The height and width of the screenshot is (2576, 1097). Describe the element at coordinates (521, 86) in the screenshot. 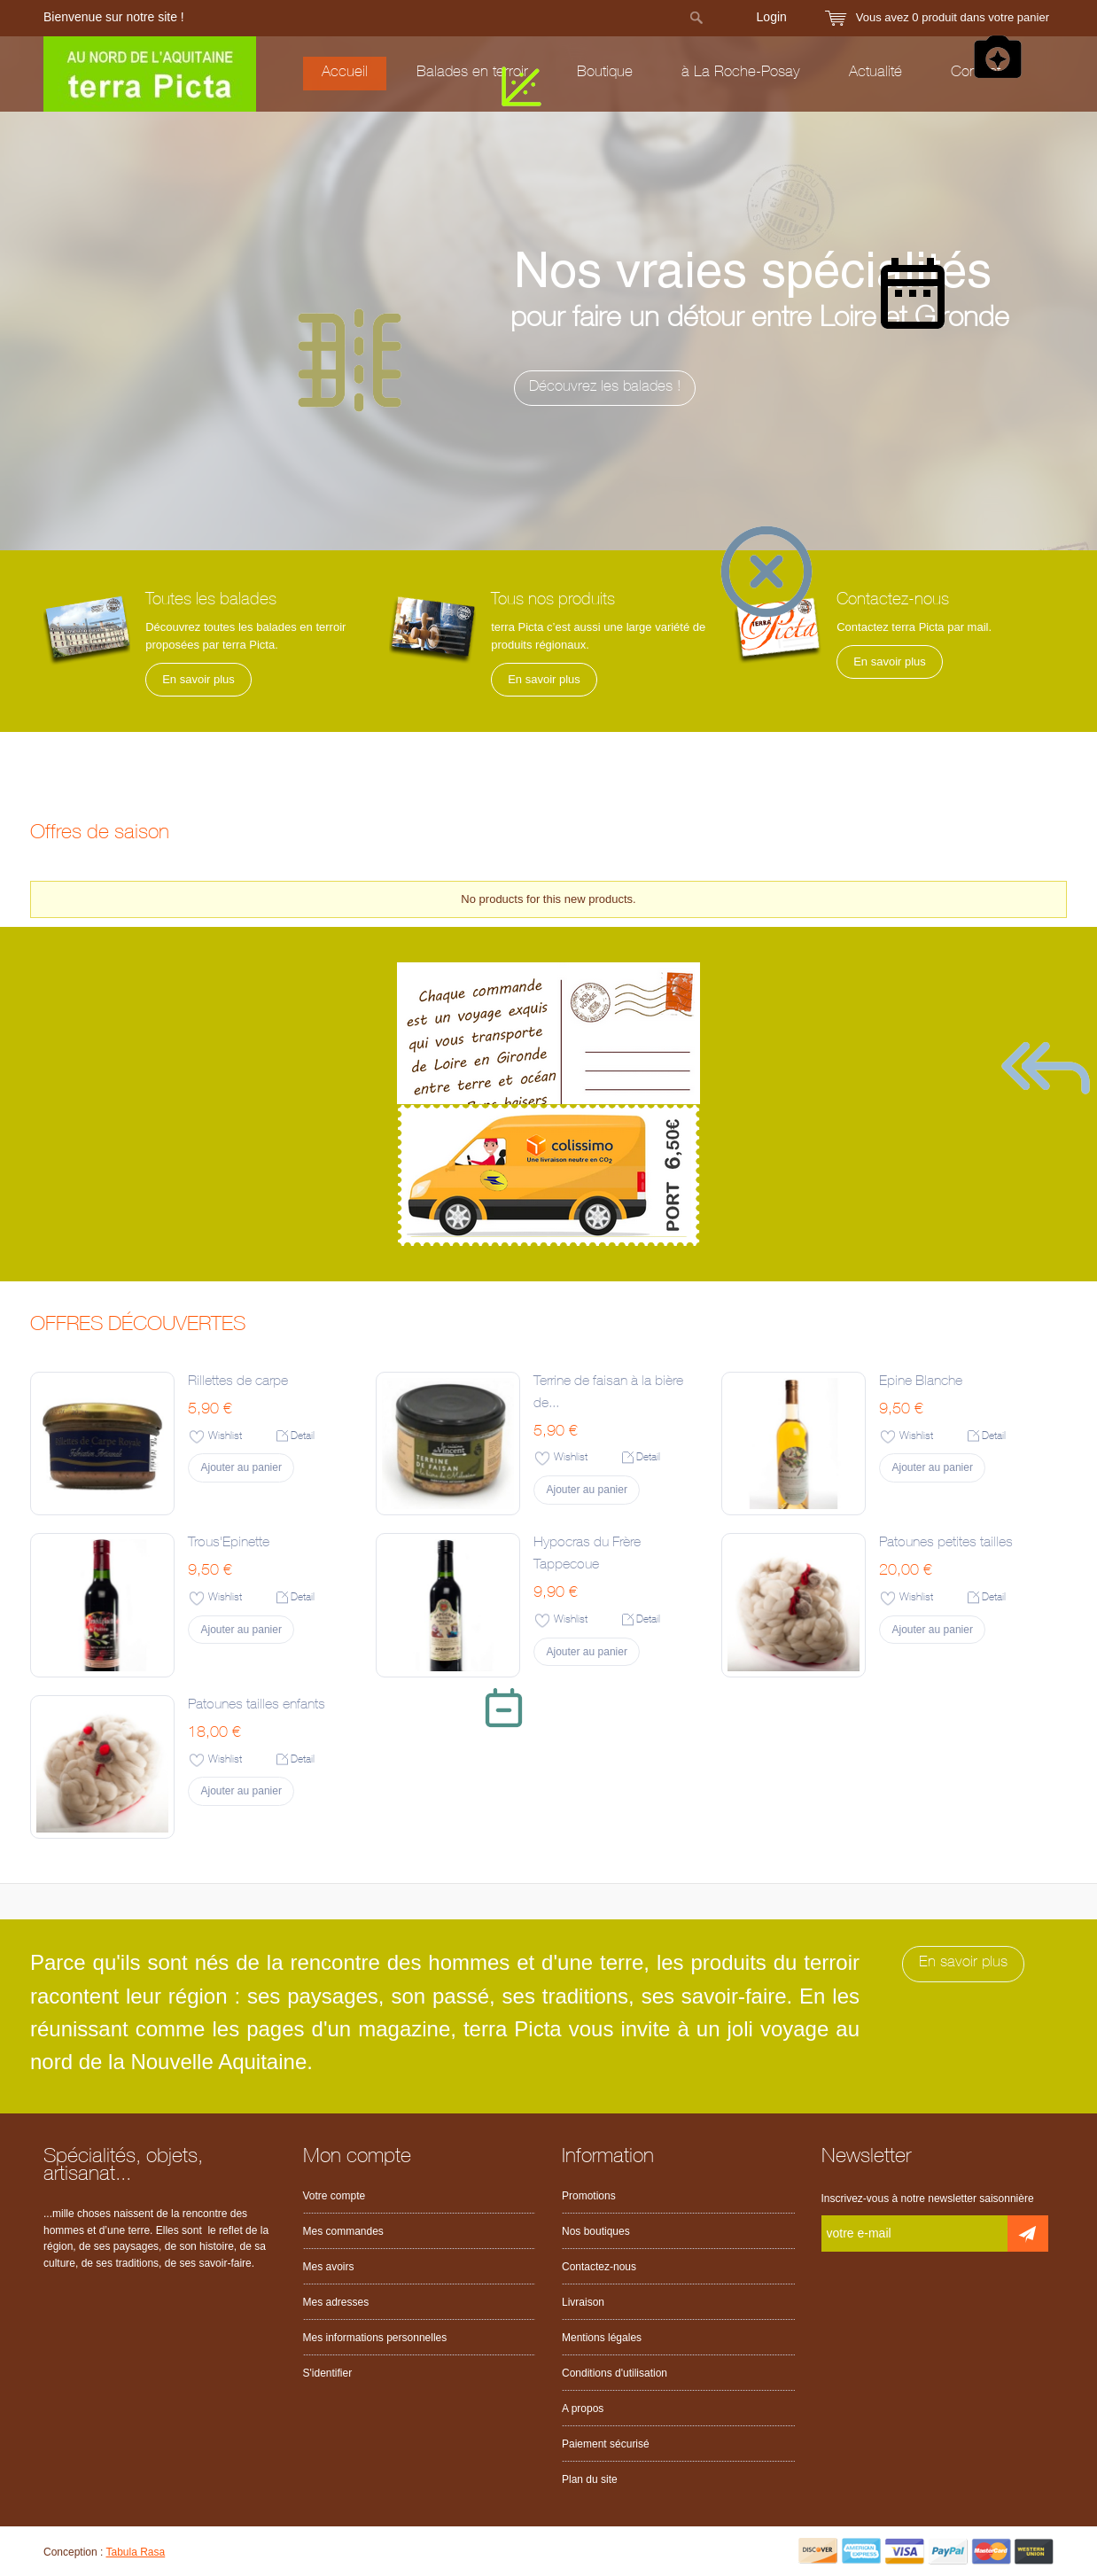

I see `view covariate analysis chart` at that location.